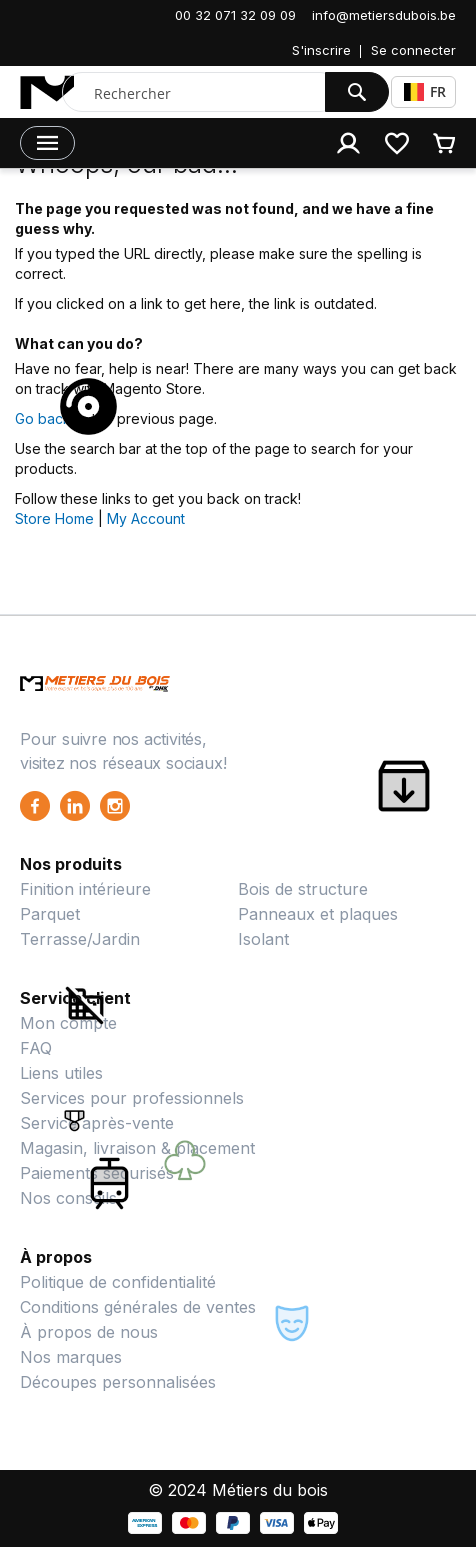 The image size is (476, 1547). Describe the element at coordinates (404, 786) in the screenshot. I see `download to storage or archive` at that location.